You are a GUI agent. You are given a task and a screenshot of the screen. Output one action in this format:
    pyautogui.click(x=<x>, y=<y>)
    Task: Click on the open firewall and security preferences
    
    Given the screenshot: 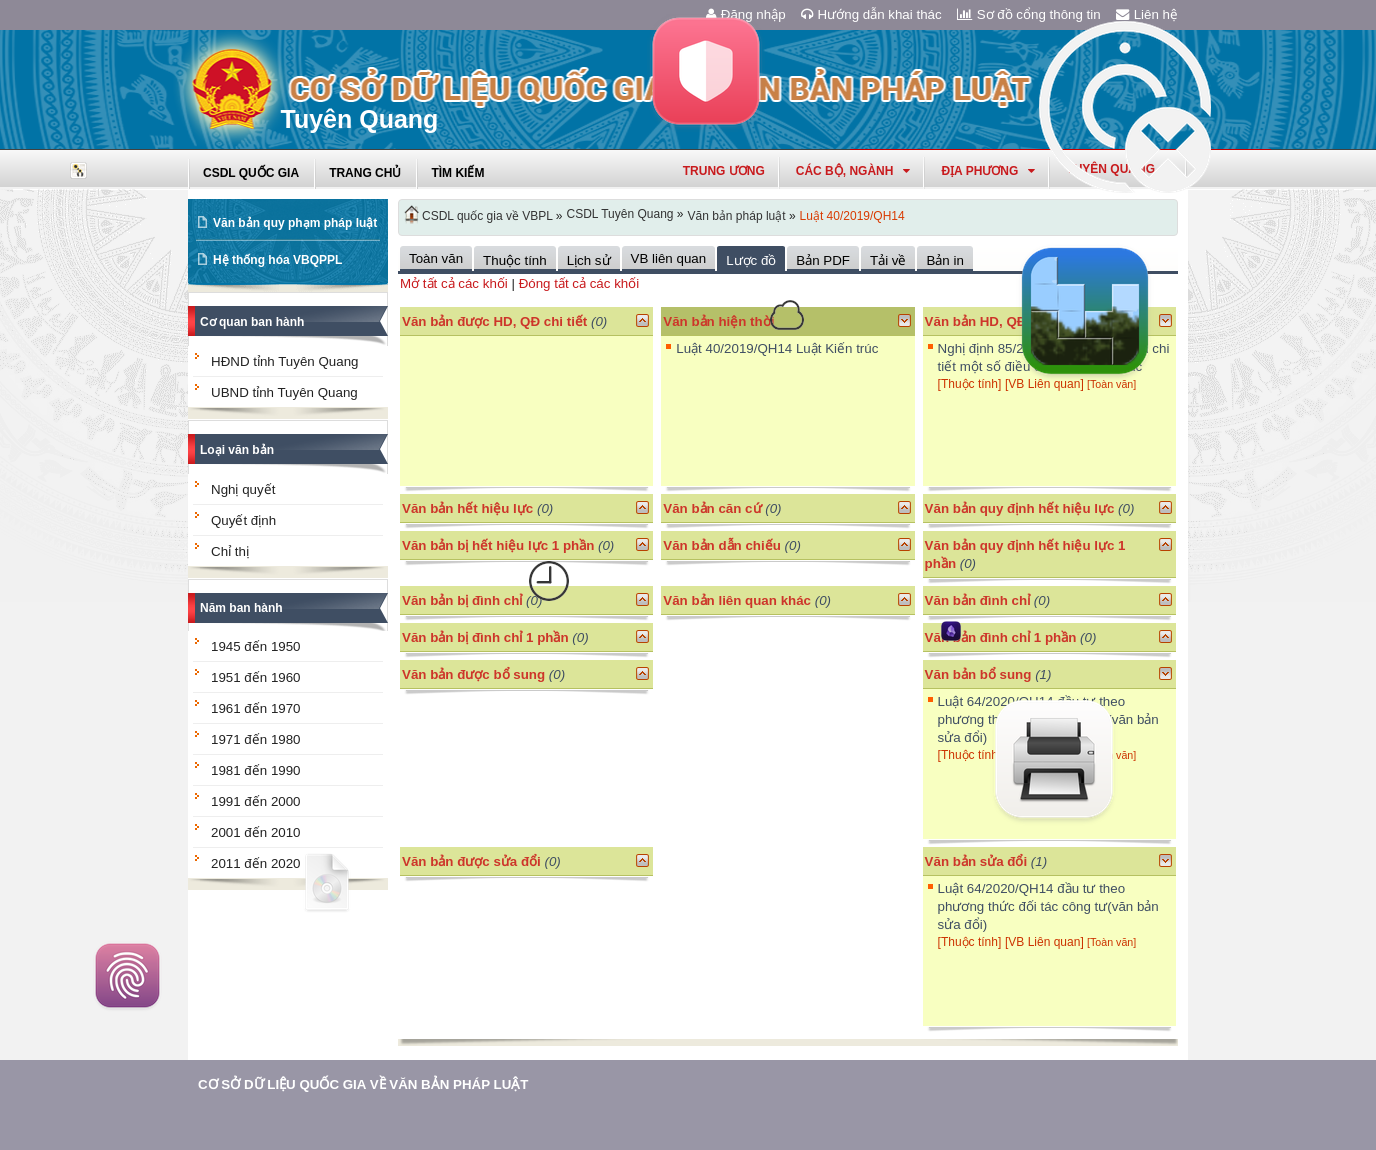 What is the action you would take?
    pyautogui.click(x=706, y=73)
    